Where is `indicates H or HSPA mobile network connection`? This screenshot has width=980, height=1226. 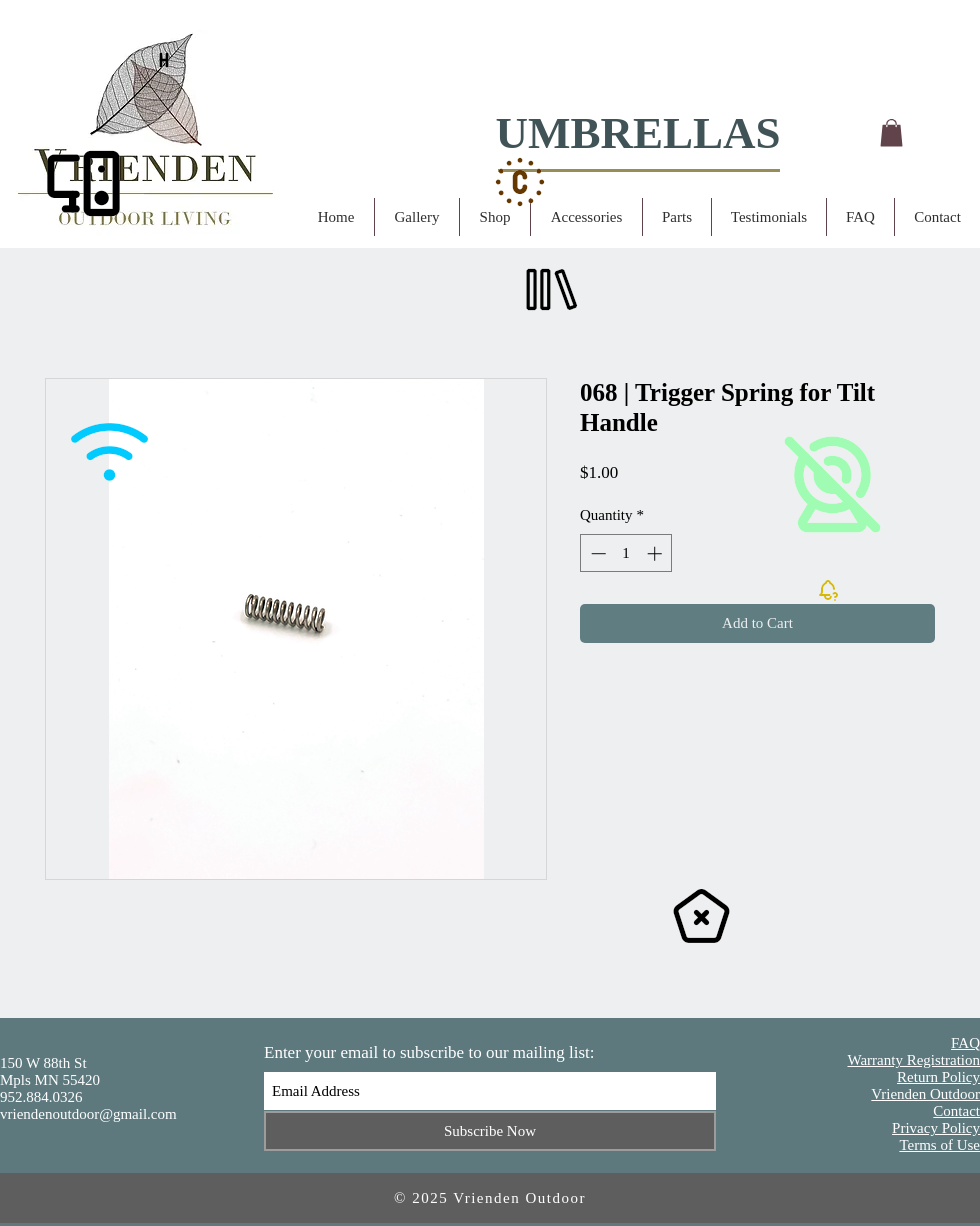
indicates H or HSPA mobile network connection is located at coordinates (164, 60).